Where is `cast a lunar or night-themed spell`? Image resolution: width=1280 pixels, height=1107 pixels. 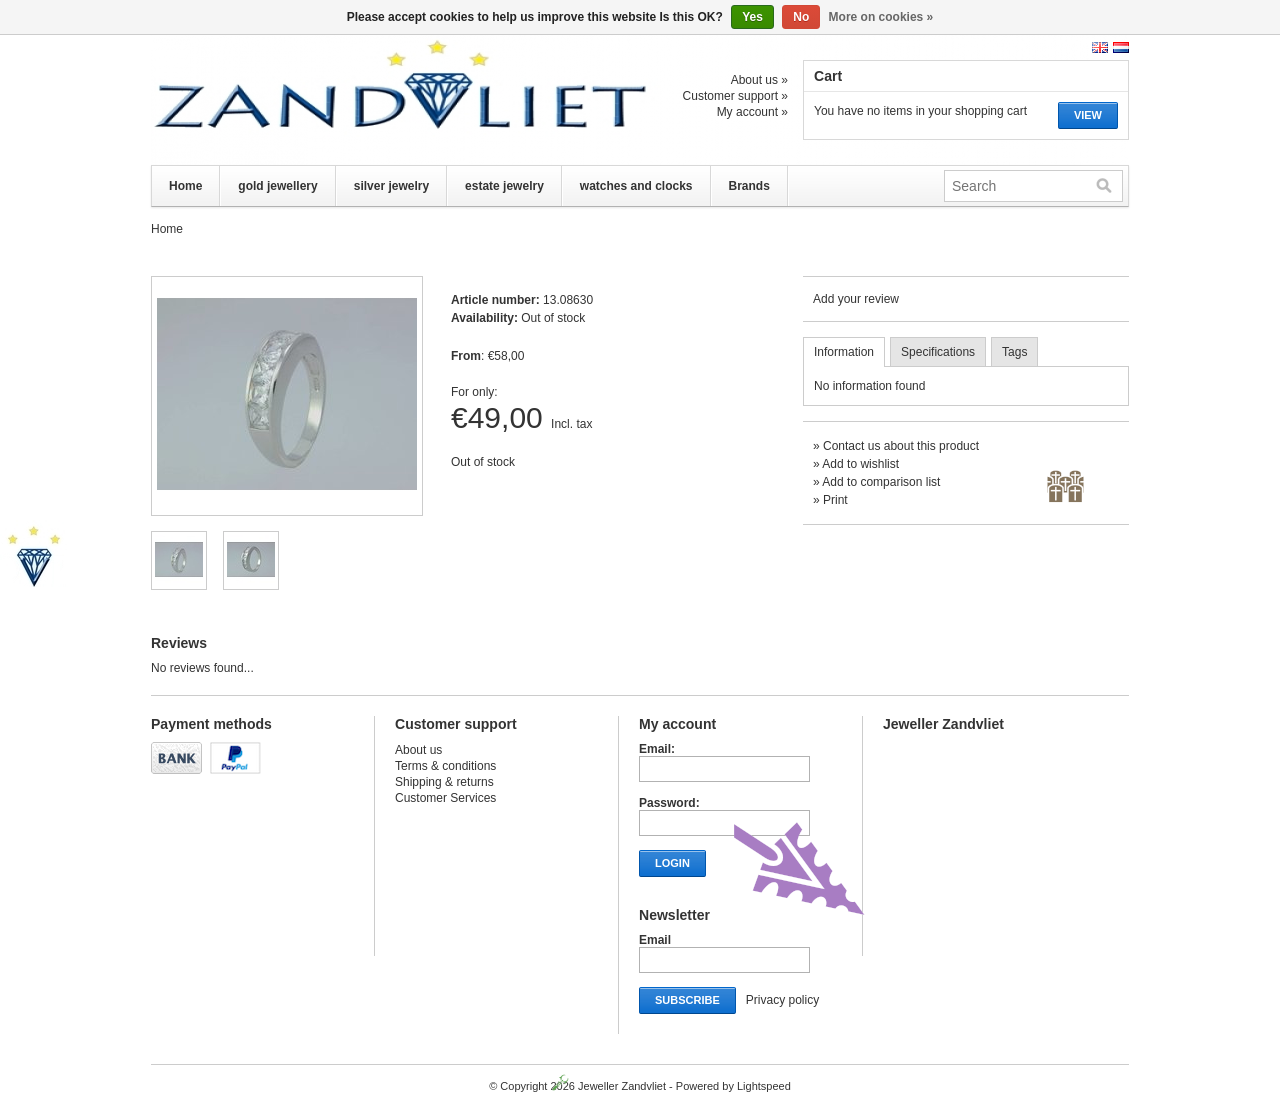
cast a lunar or night-themed spell is located at coordinates (560, 1082).